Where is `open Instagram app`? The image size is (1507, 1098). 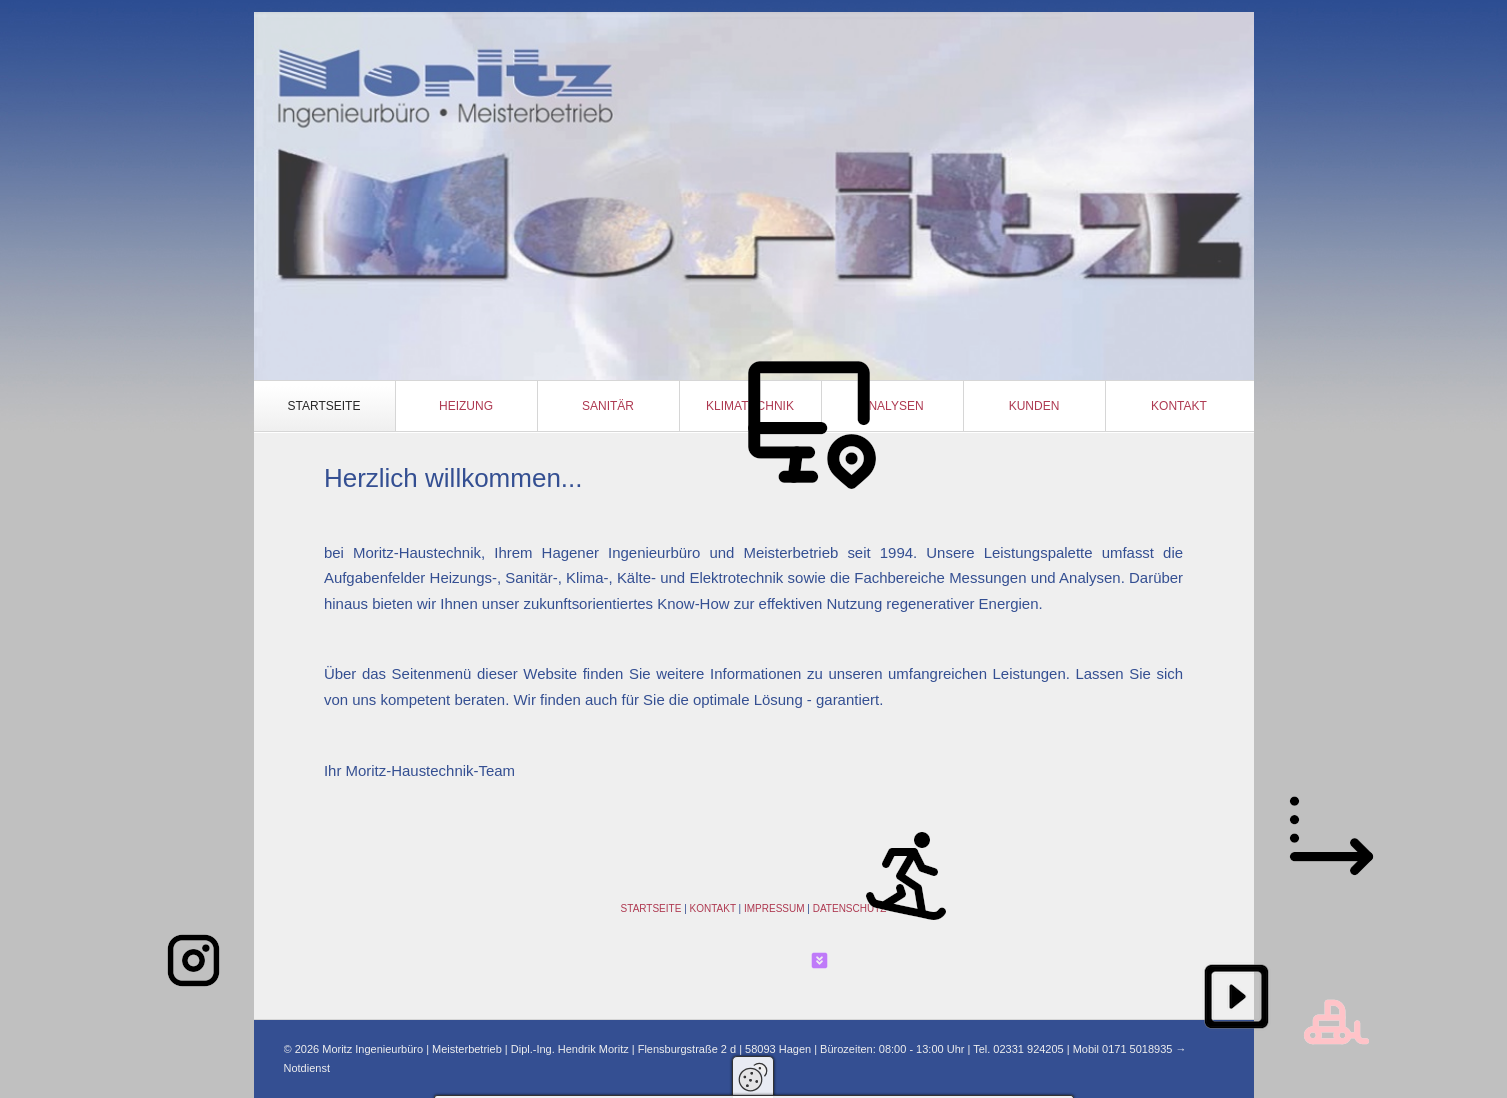
open Instagram app is located at coordinates (193, 960).